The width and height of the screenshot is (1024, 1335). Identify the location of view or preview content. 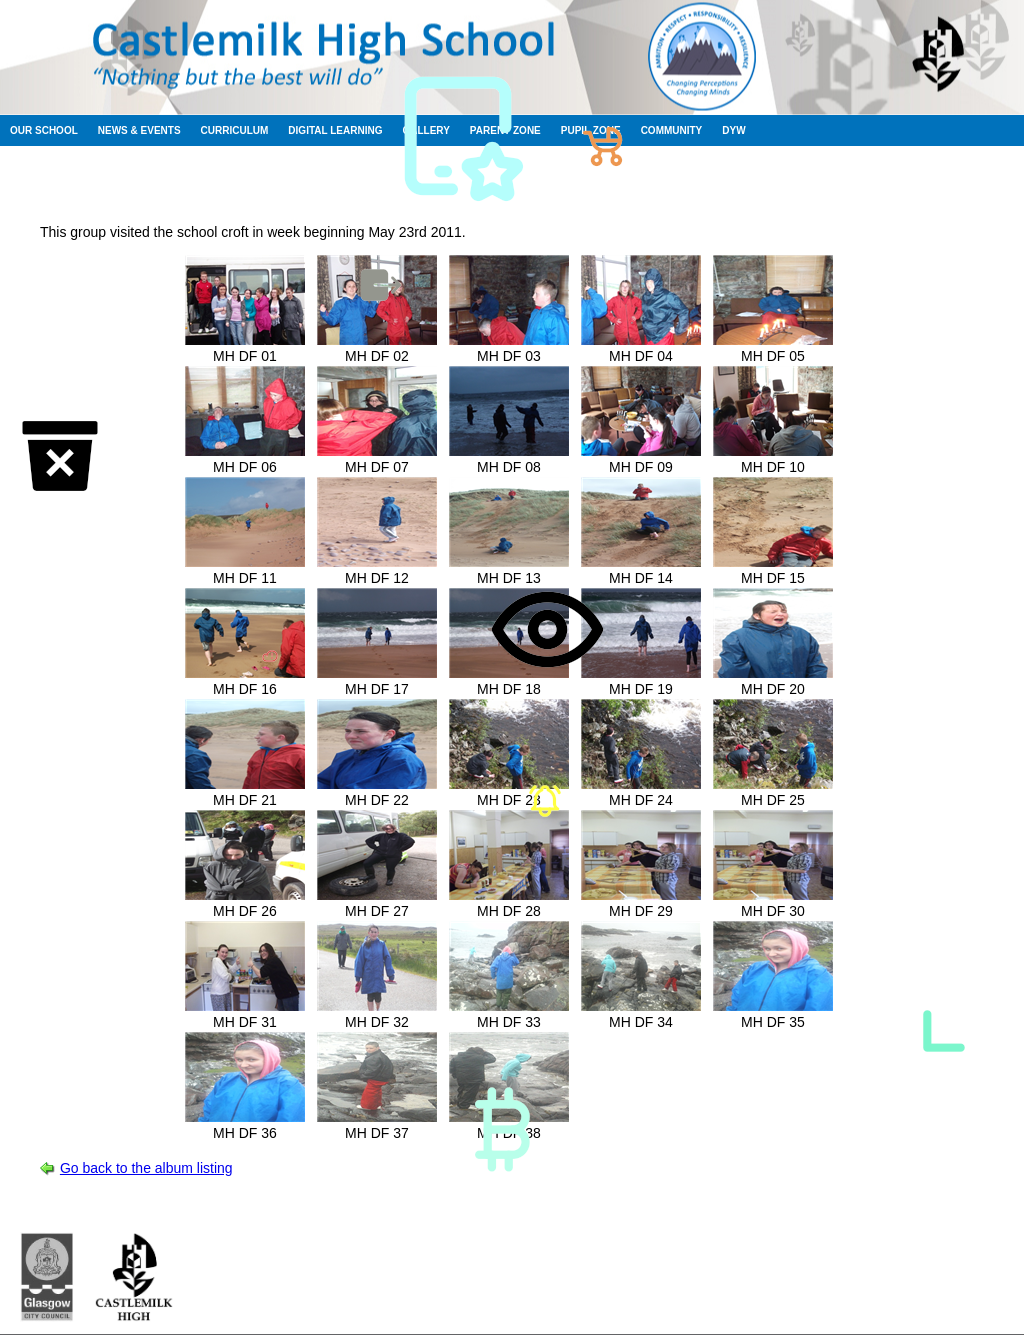
(547, 629).